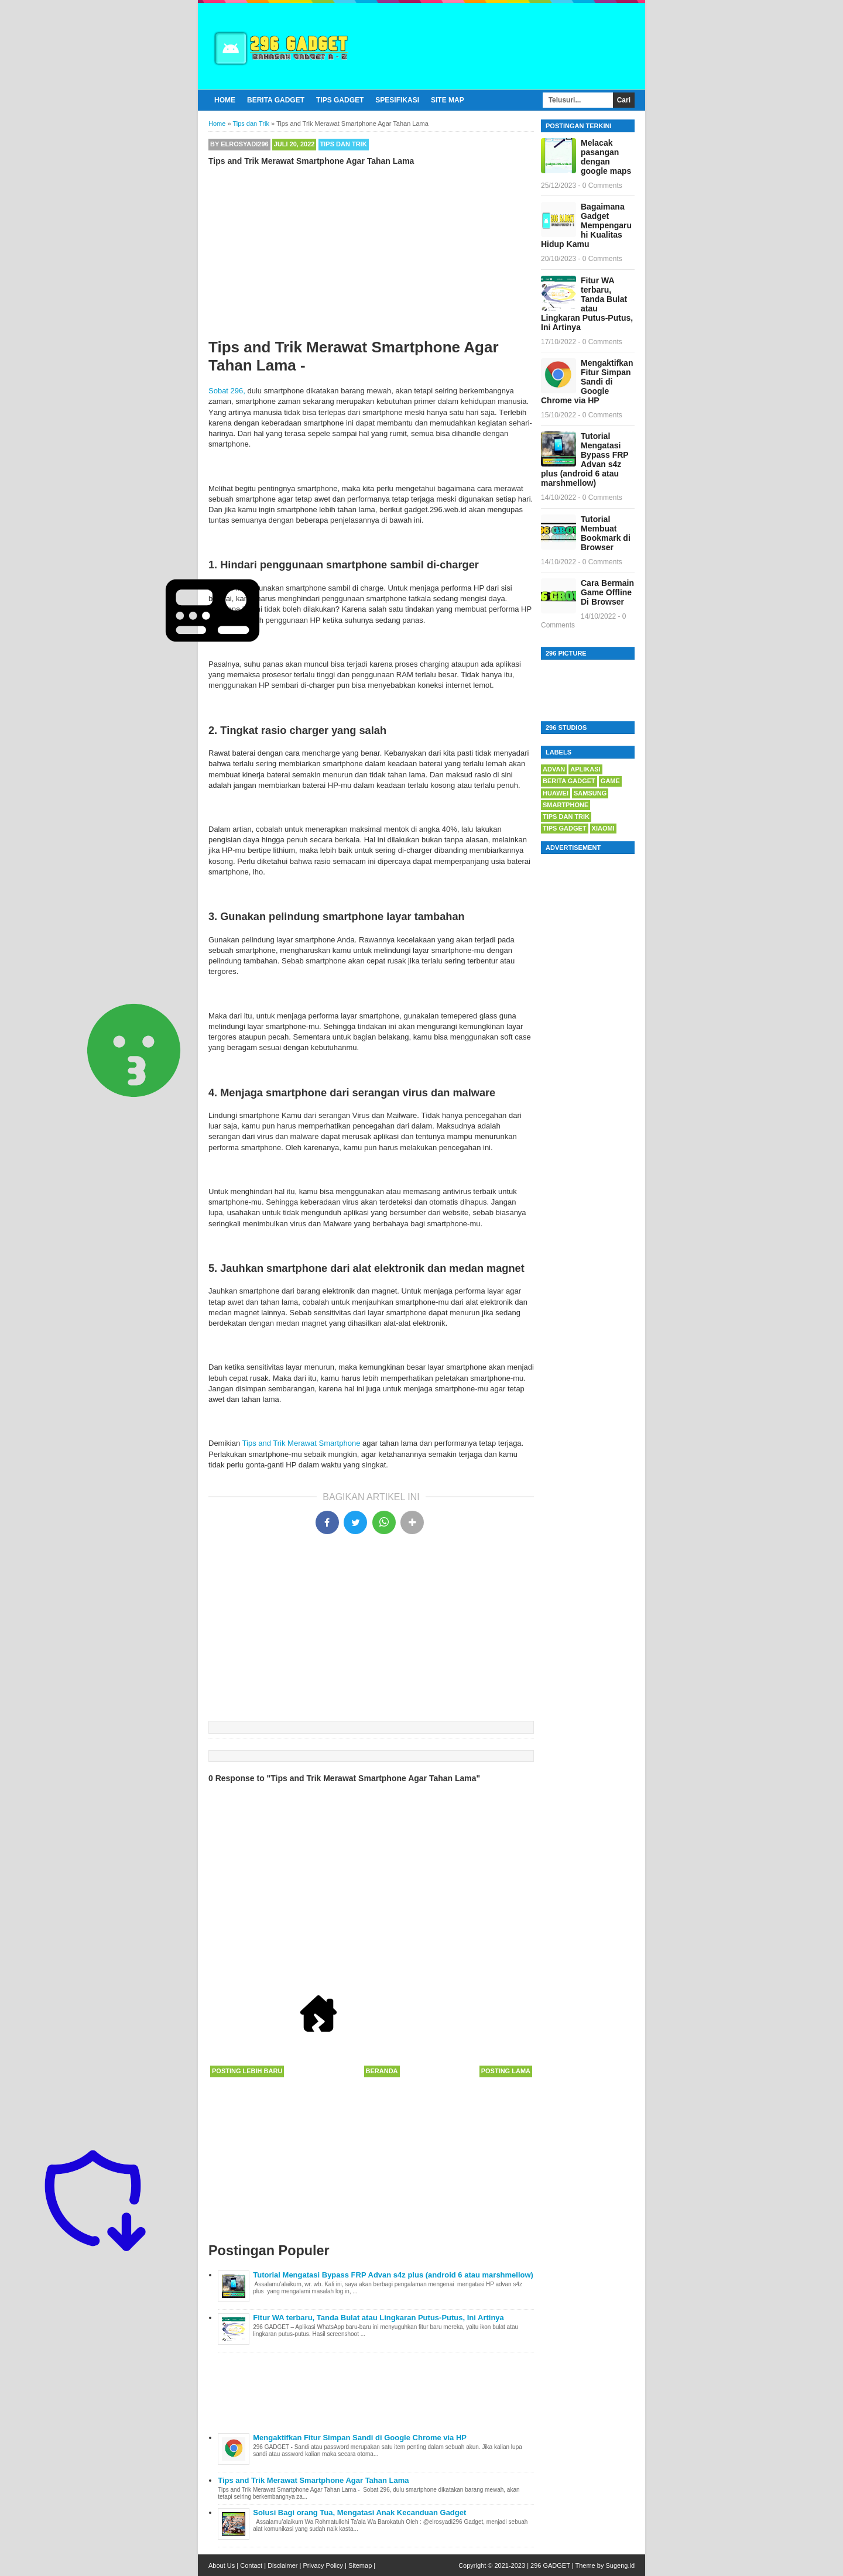 The height and width of the screenshot is (2576, 843). Describe the element at coordinates (318, 2014) in the screenshot. I see `indicates property damage or structural issues` at that location.